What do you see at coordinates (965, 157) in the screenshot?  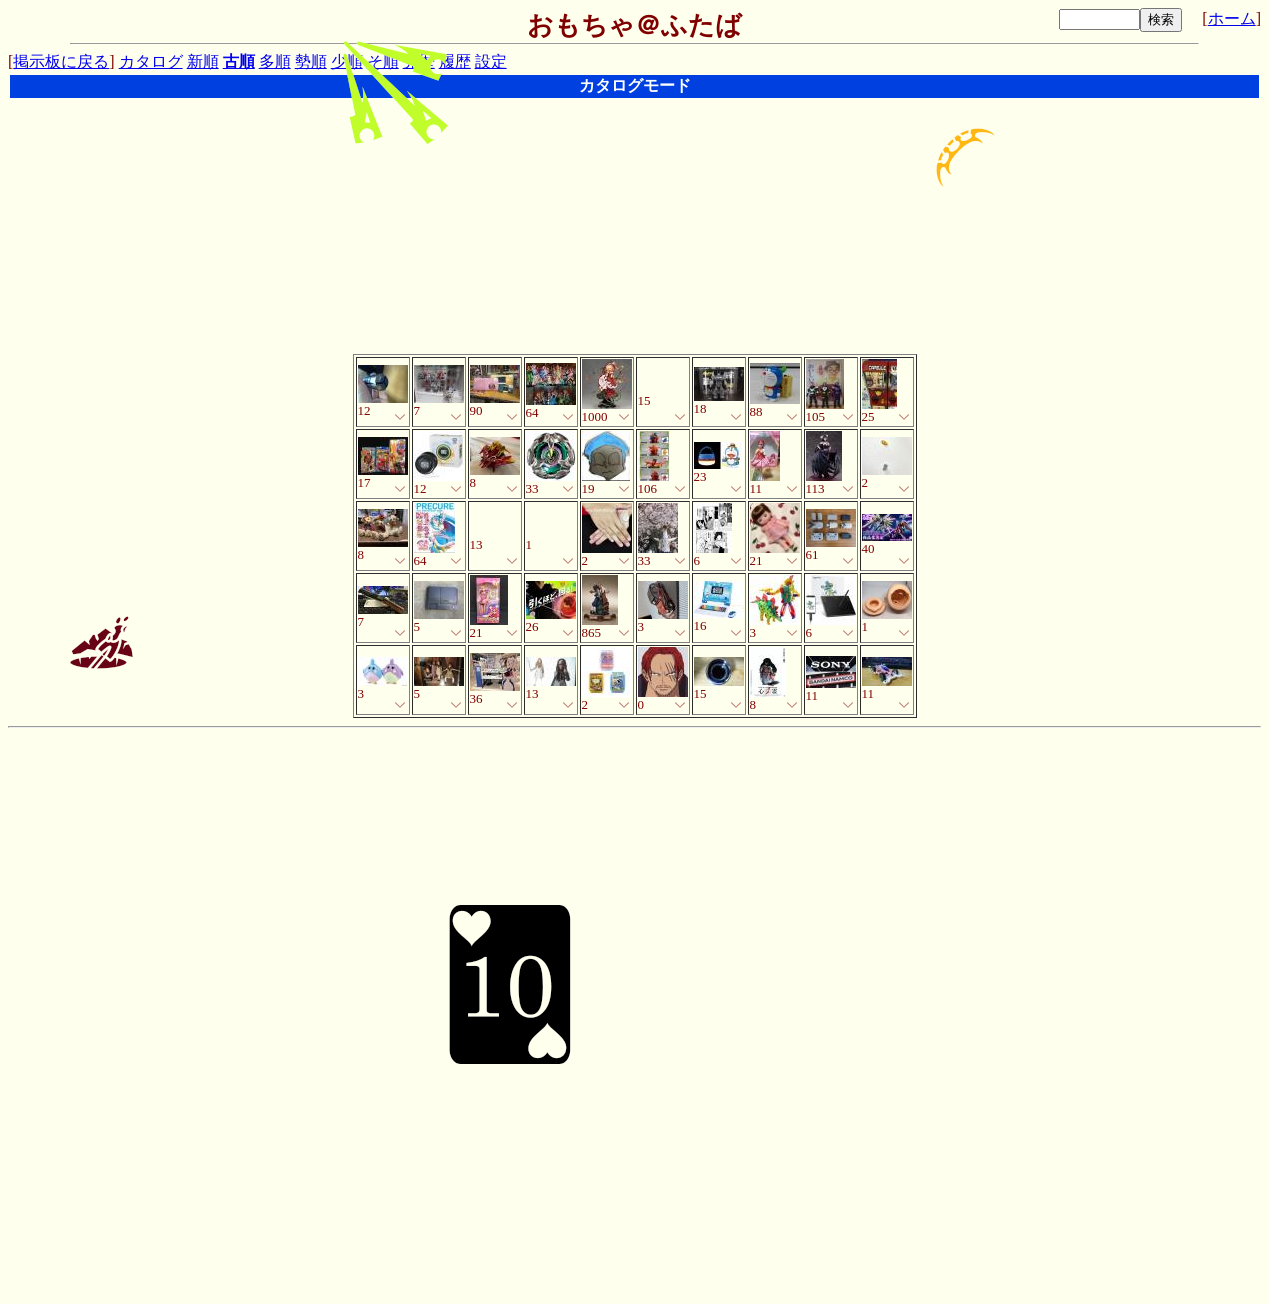 I see `select the bat'leth weapon in a game inventory` at bounding box center [965, 157].